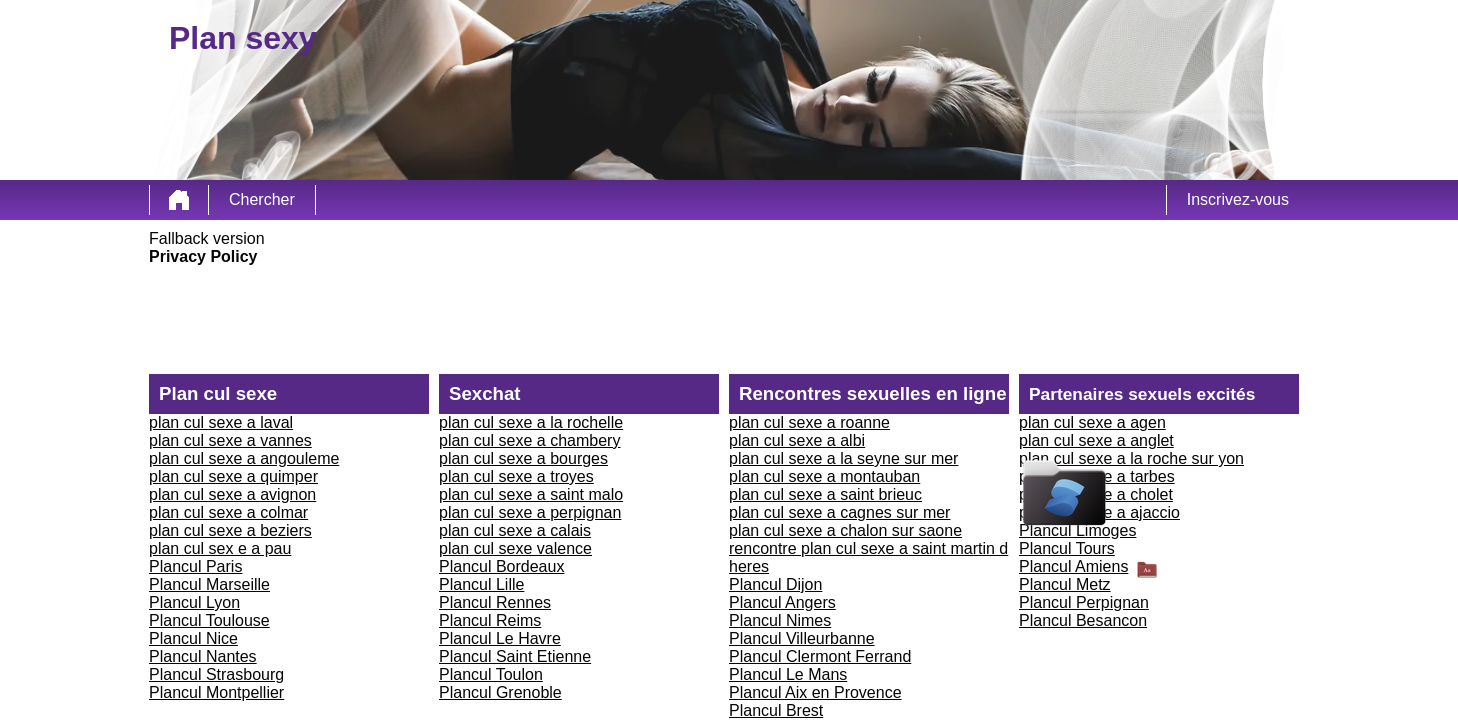 Image resolution: width=1458 pixels, height=720 pixels. What do you see at coordinates (1147, 570) in the screenshot?
I see `open dictionary or reference folder` at bounding box center [1147, 570].